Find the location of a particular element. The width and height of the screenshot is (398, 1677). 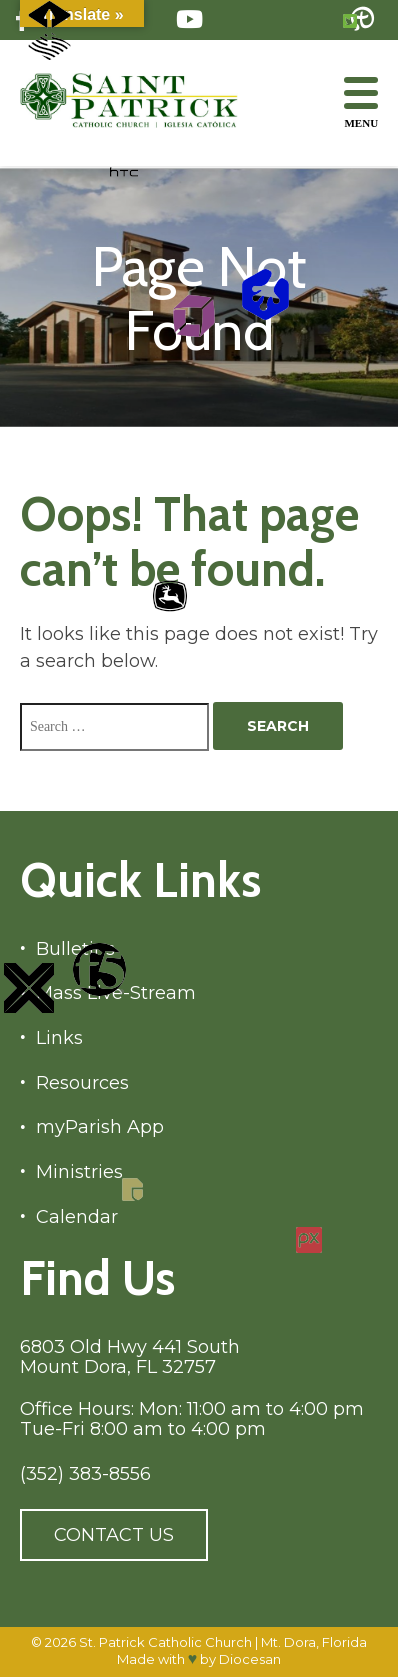

F5 Networks company logo is located at coordinates (99, 969).